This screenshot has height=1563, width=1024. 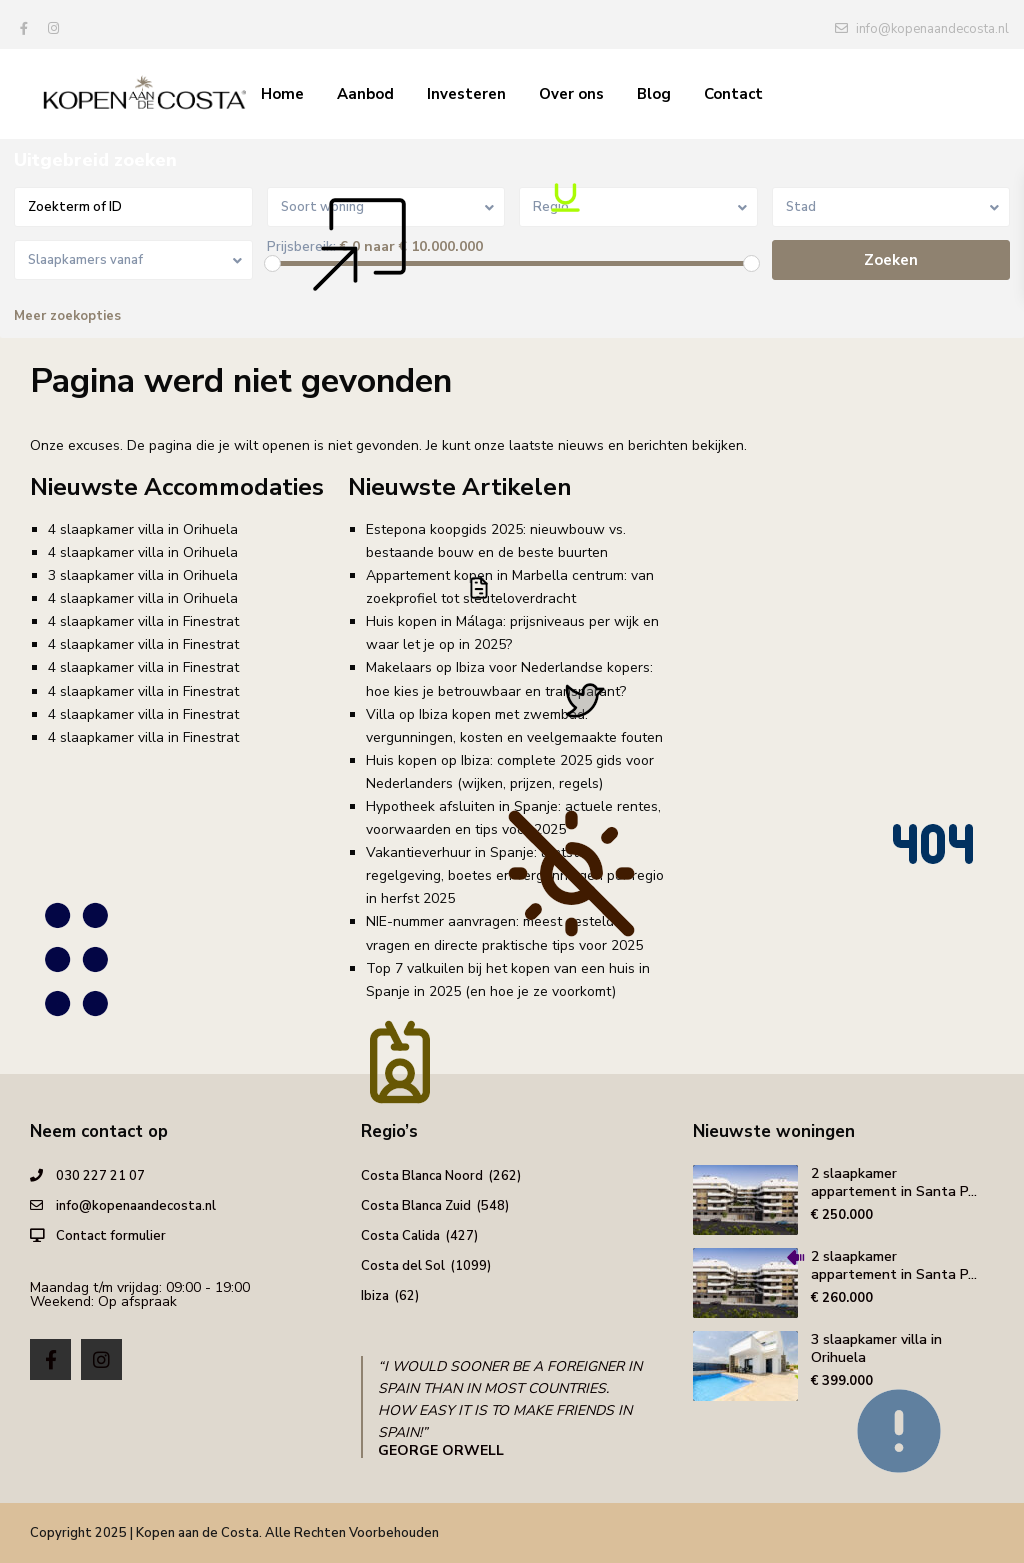 What do you see at coordinates (899, 1431) in the screenshot?
I see `indicates an error or warning state` at bounding box center [899, 1431].